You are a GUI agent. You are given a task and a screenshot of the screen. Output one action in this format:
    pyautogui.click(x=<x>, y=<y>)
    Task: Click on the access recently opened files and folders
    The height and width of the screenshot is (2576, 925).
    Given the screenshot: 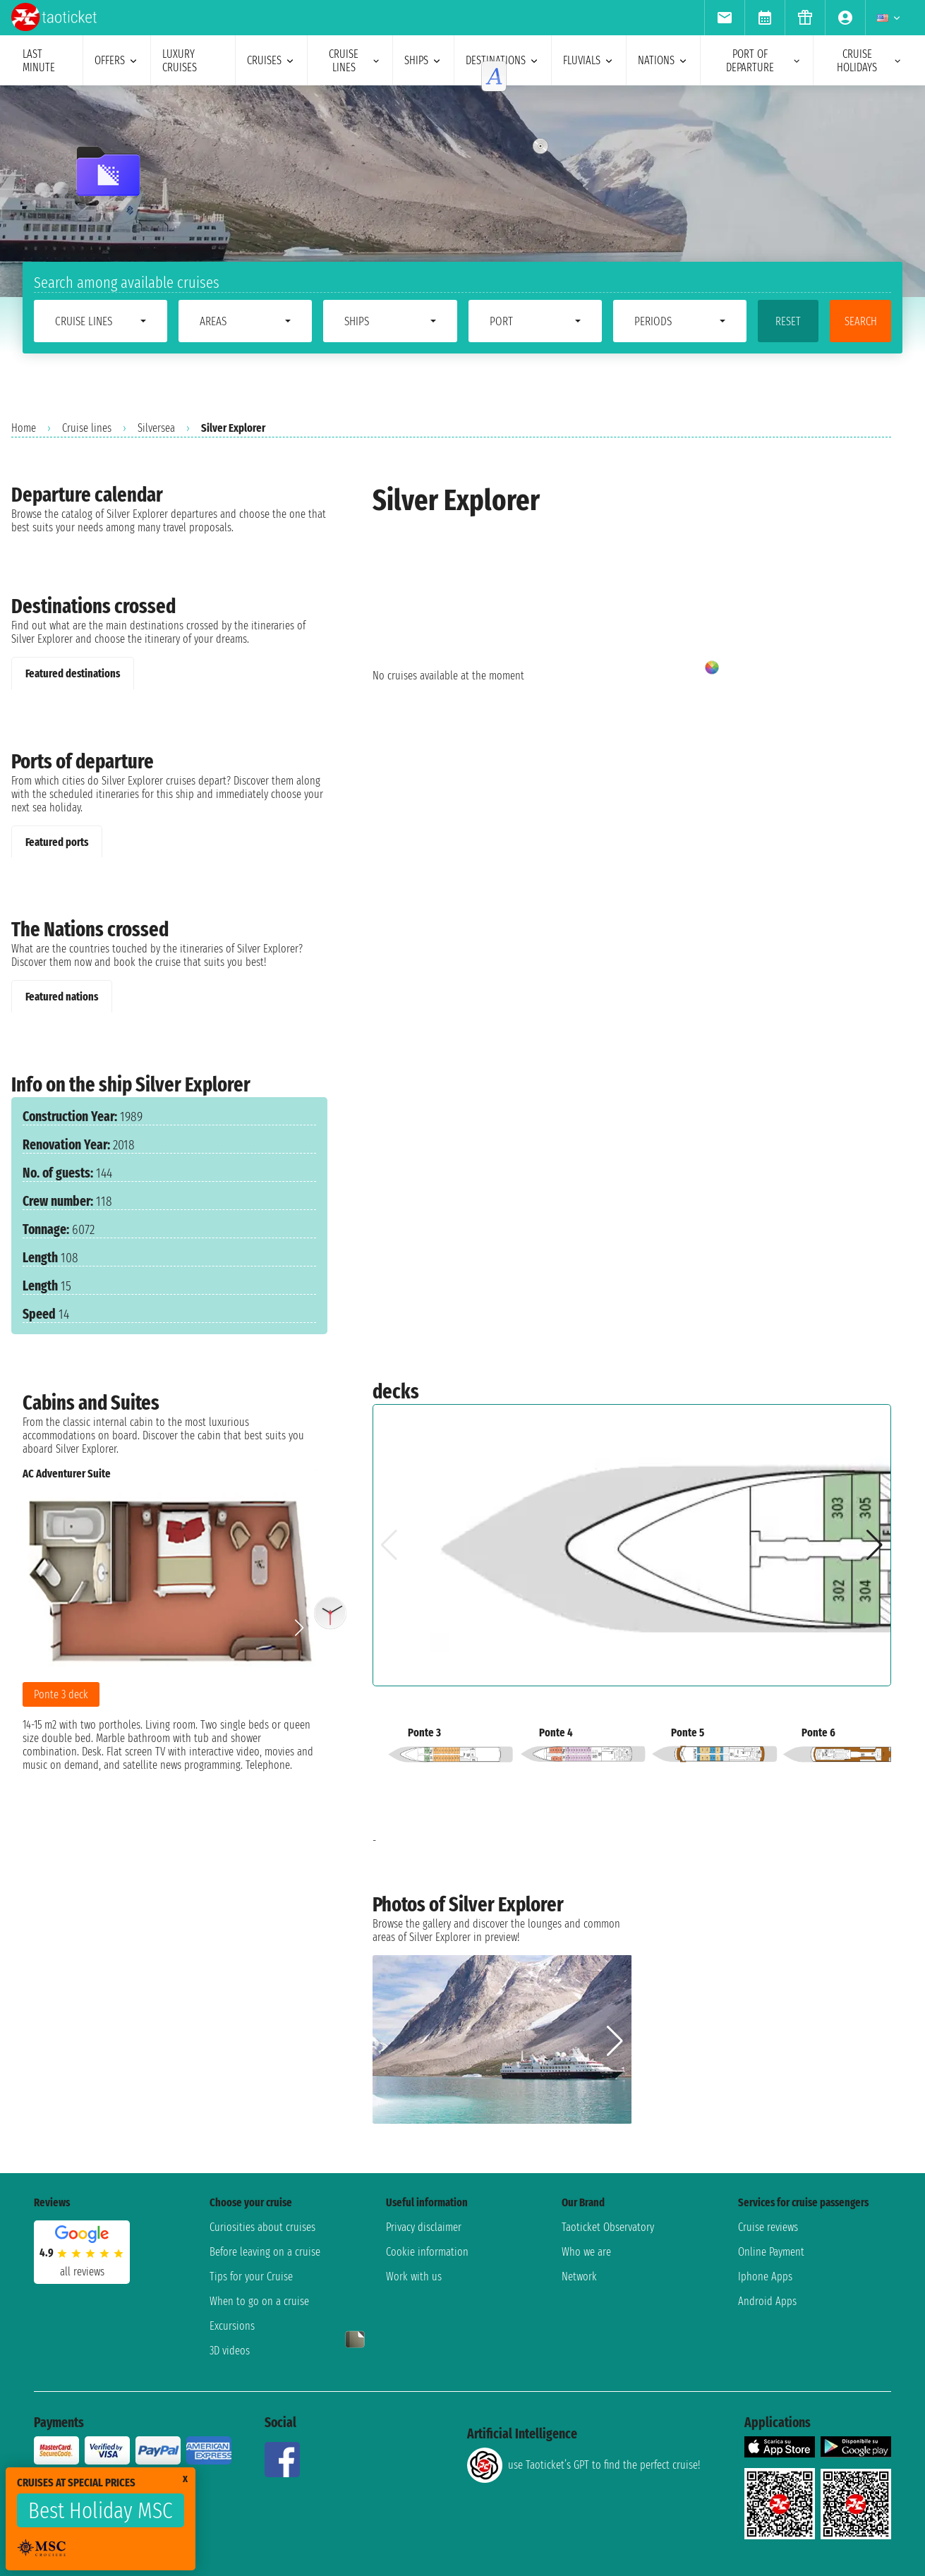 What is the action you would take?
    pyautogui.click(x=330, y=1613)
    